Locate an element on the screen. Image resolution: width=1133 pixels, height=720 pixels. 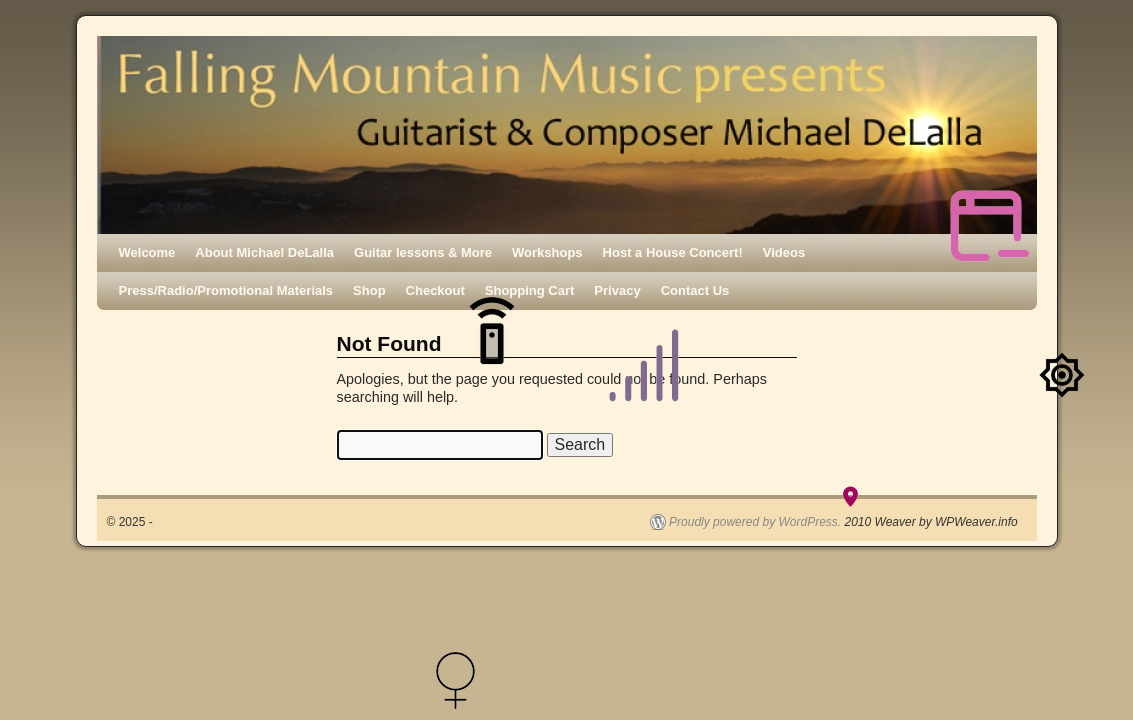
view current location on map is located at coordinates (850, 496).